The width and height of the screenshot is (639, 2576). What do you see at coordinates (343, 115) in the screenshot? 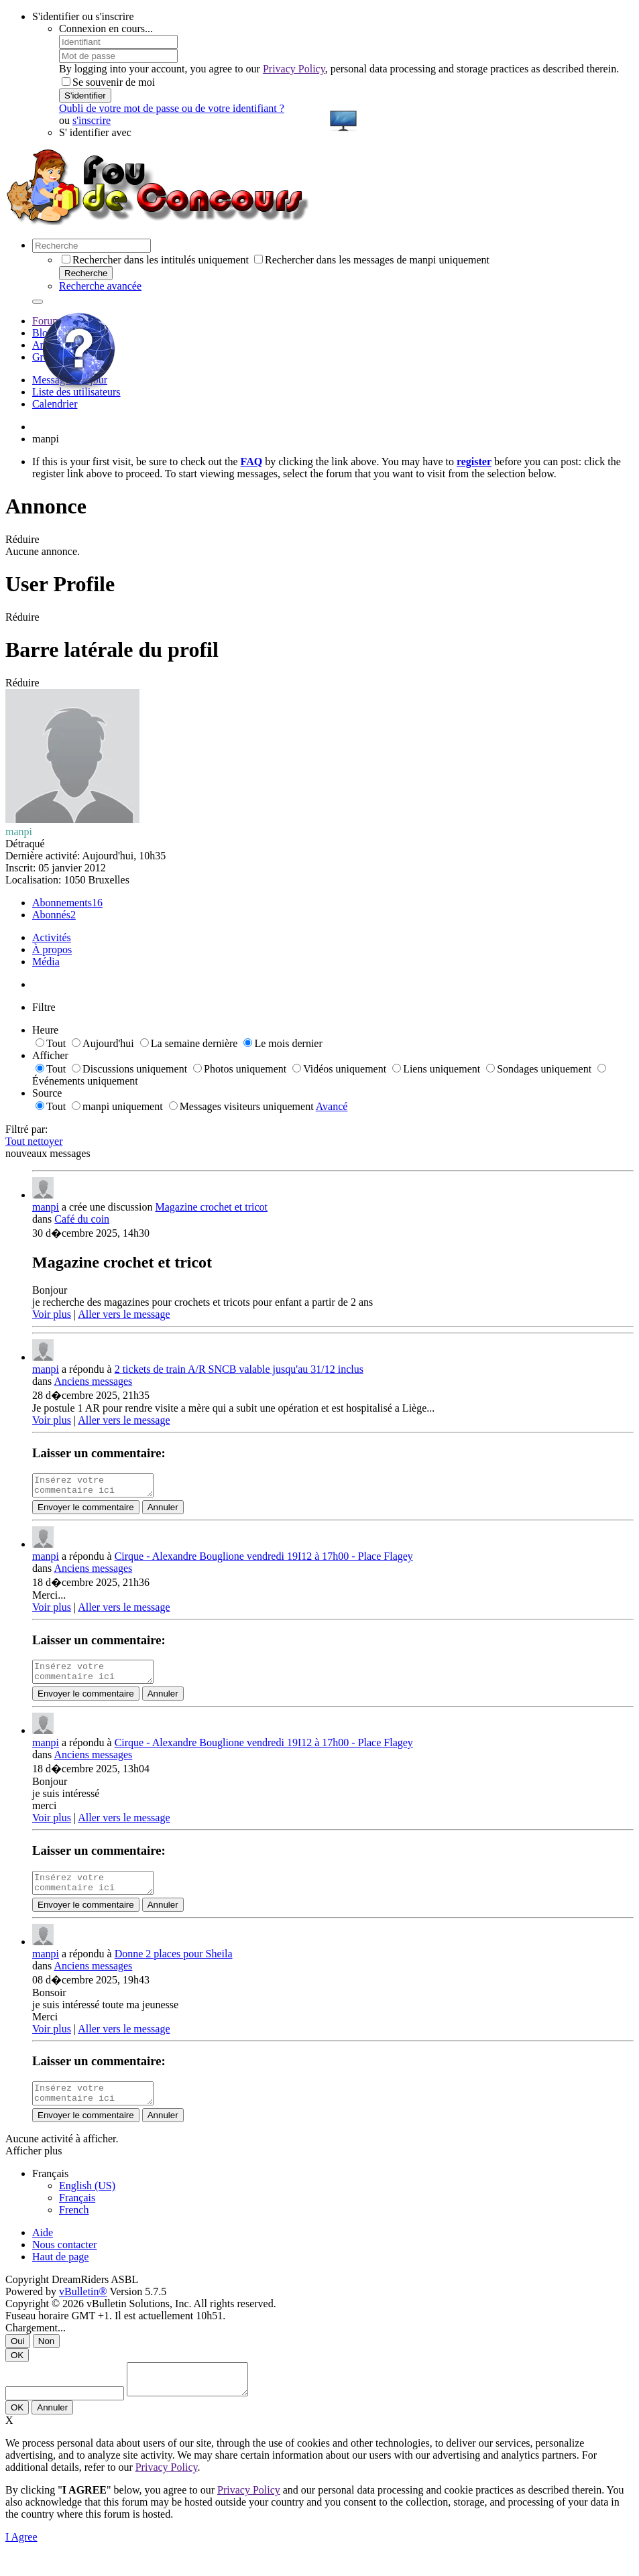
I see `external display or monitor device` at bounding box center [343, 115].